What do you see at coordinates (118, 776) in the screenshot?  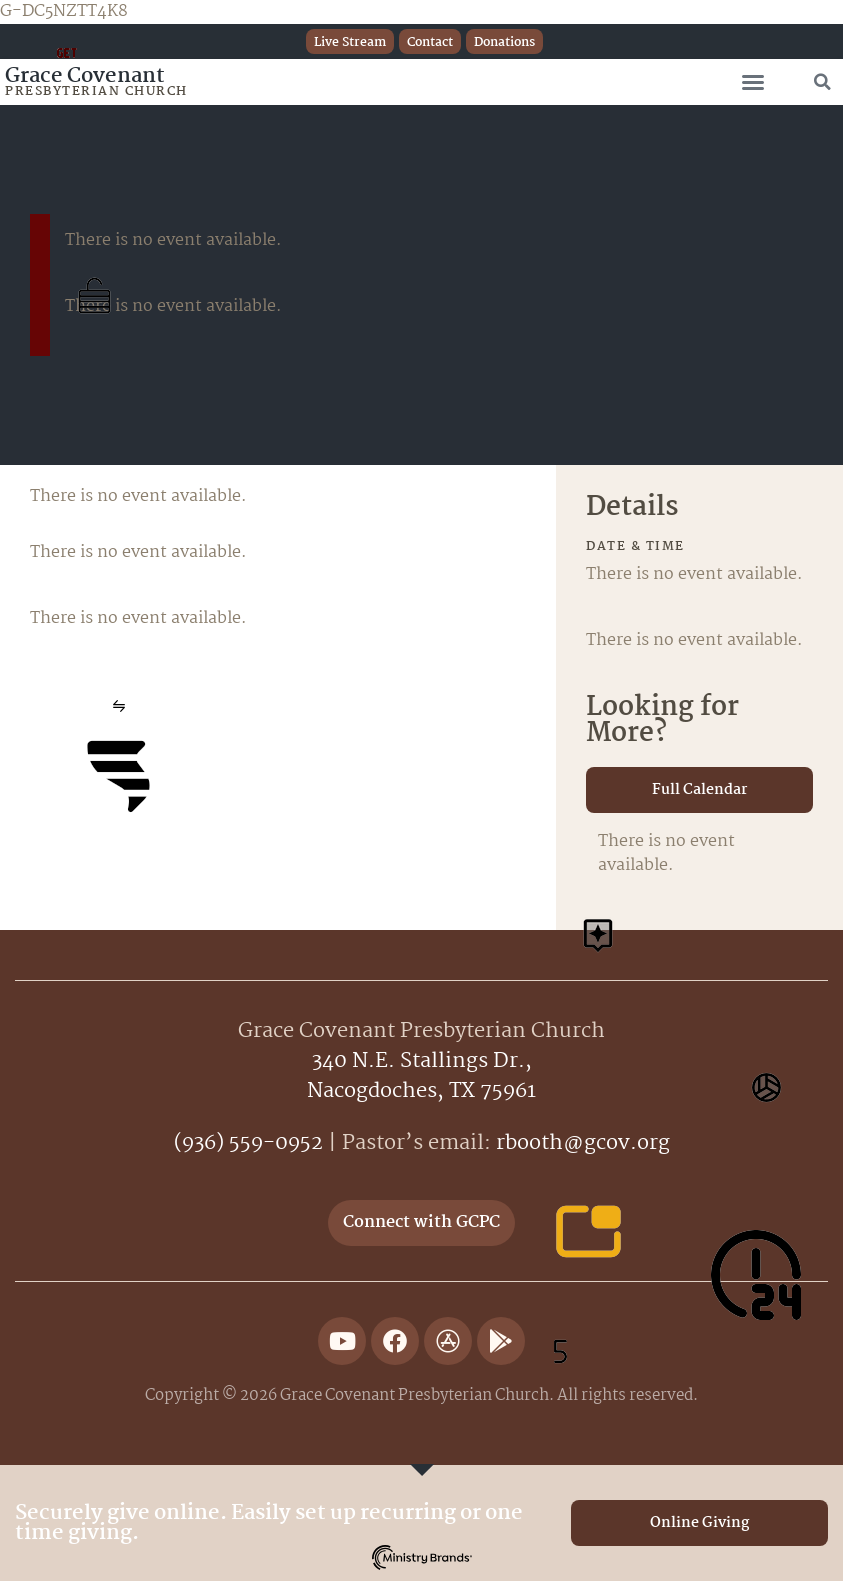 I see `indicates severe weather alert or tornado warning` at bounding box center [118, 776].